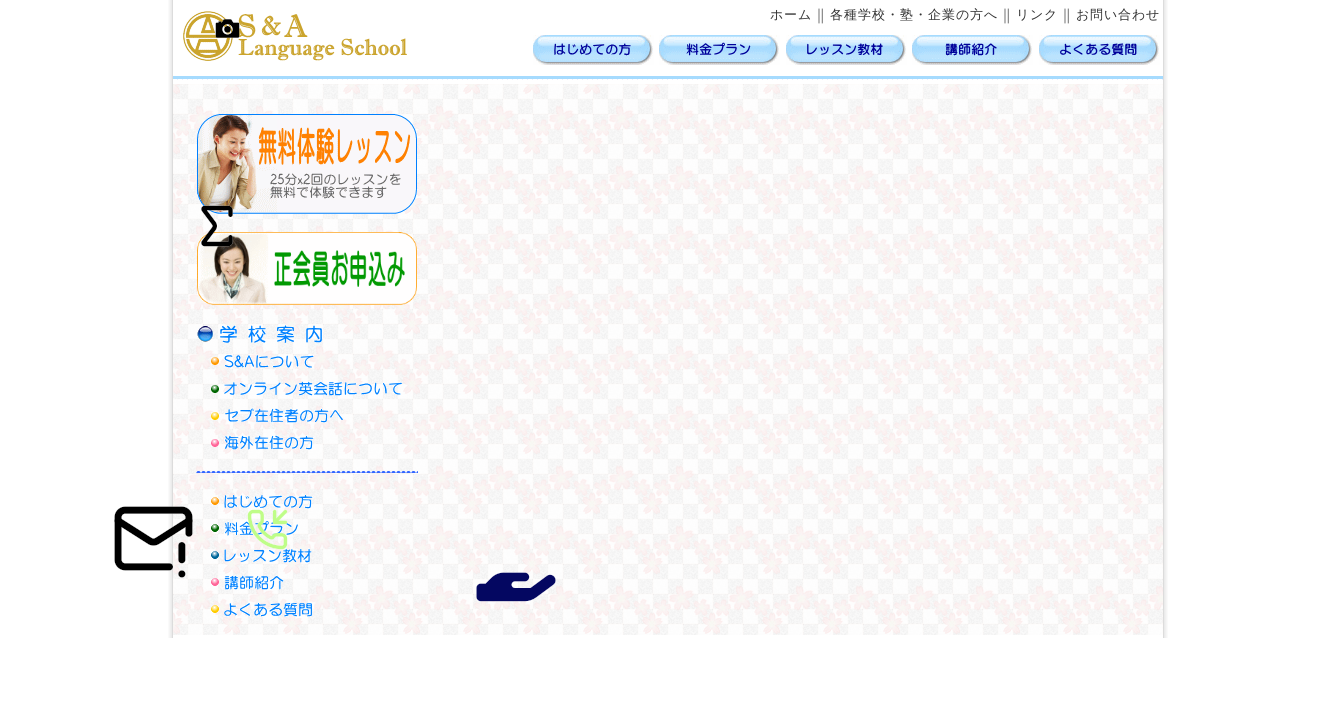  Describe the element at coordinates (516, 566) in the screenshot. I see `receive or accept an item` at that location.